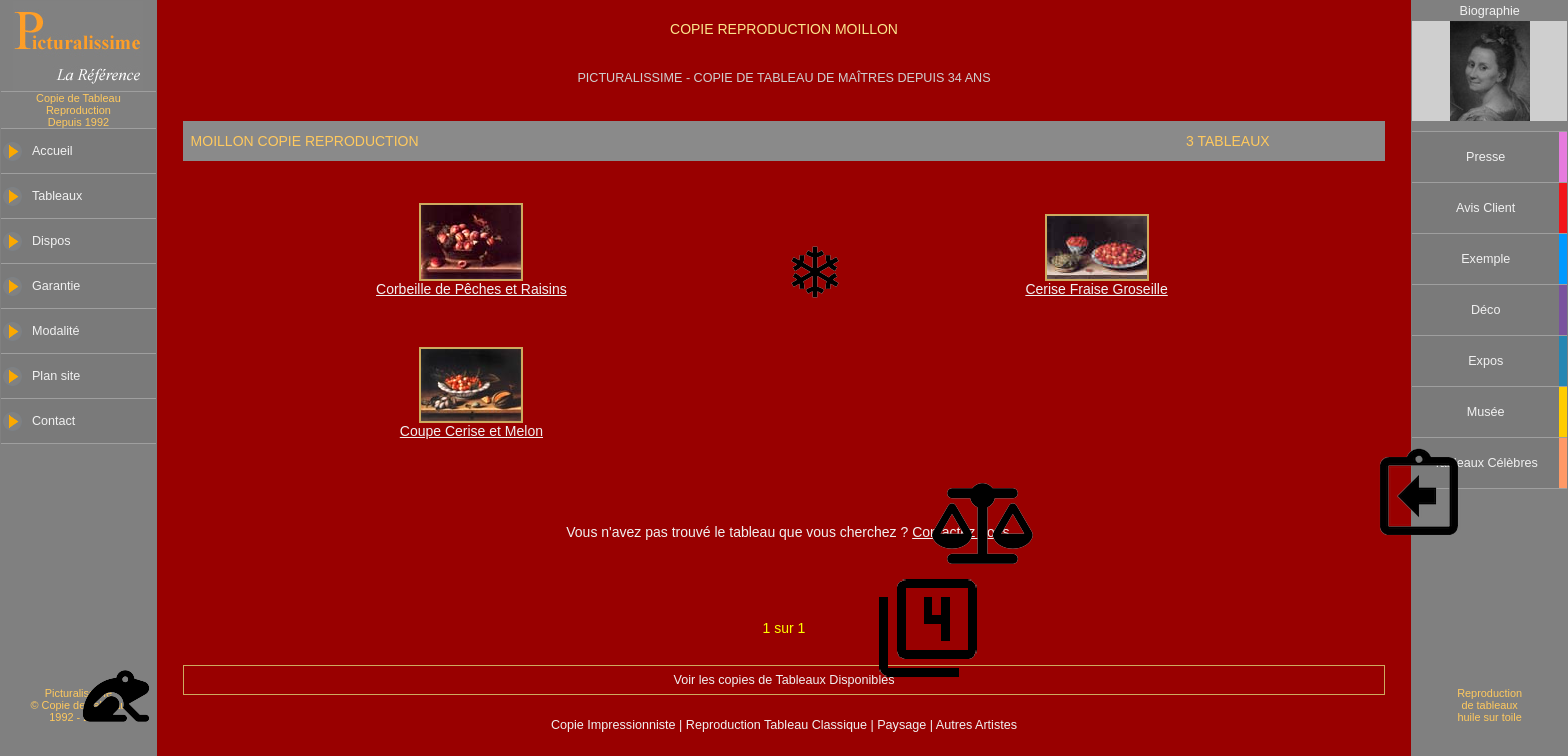 The image size is (1568, 756). I want to click on access legal or terms of service information, so click(982, 523).